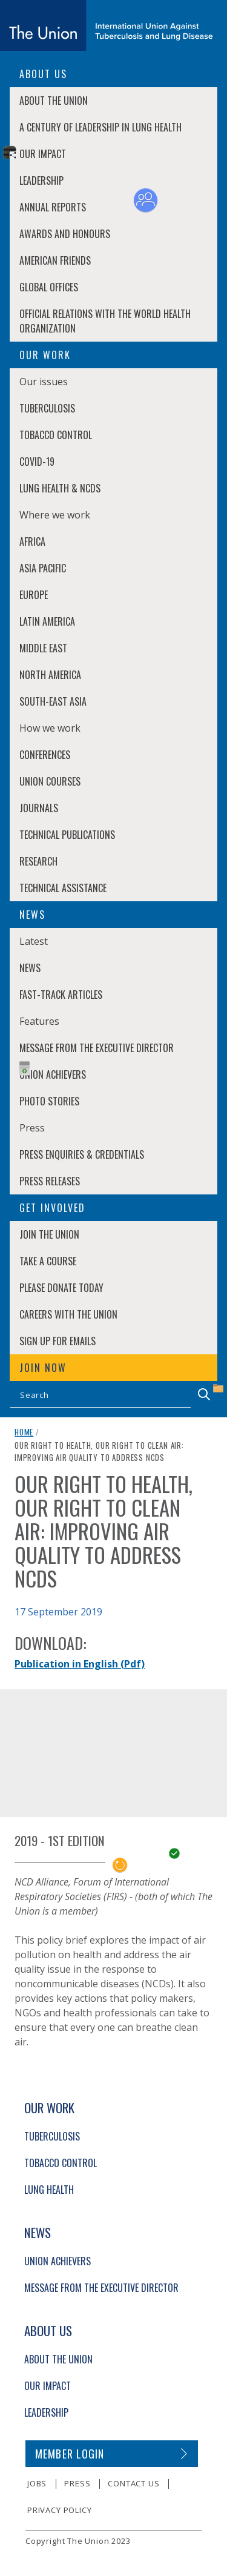  I want to click on confirm or approve an action, so click(174, 1853).